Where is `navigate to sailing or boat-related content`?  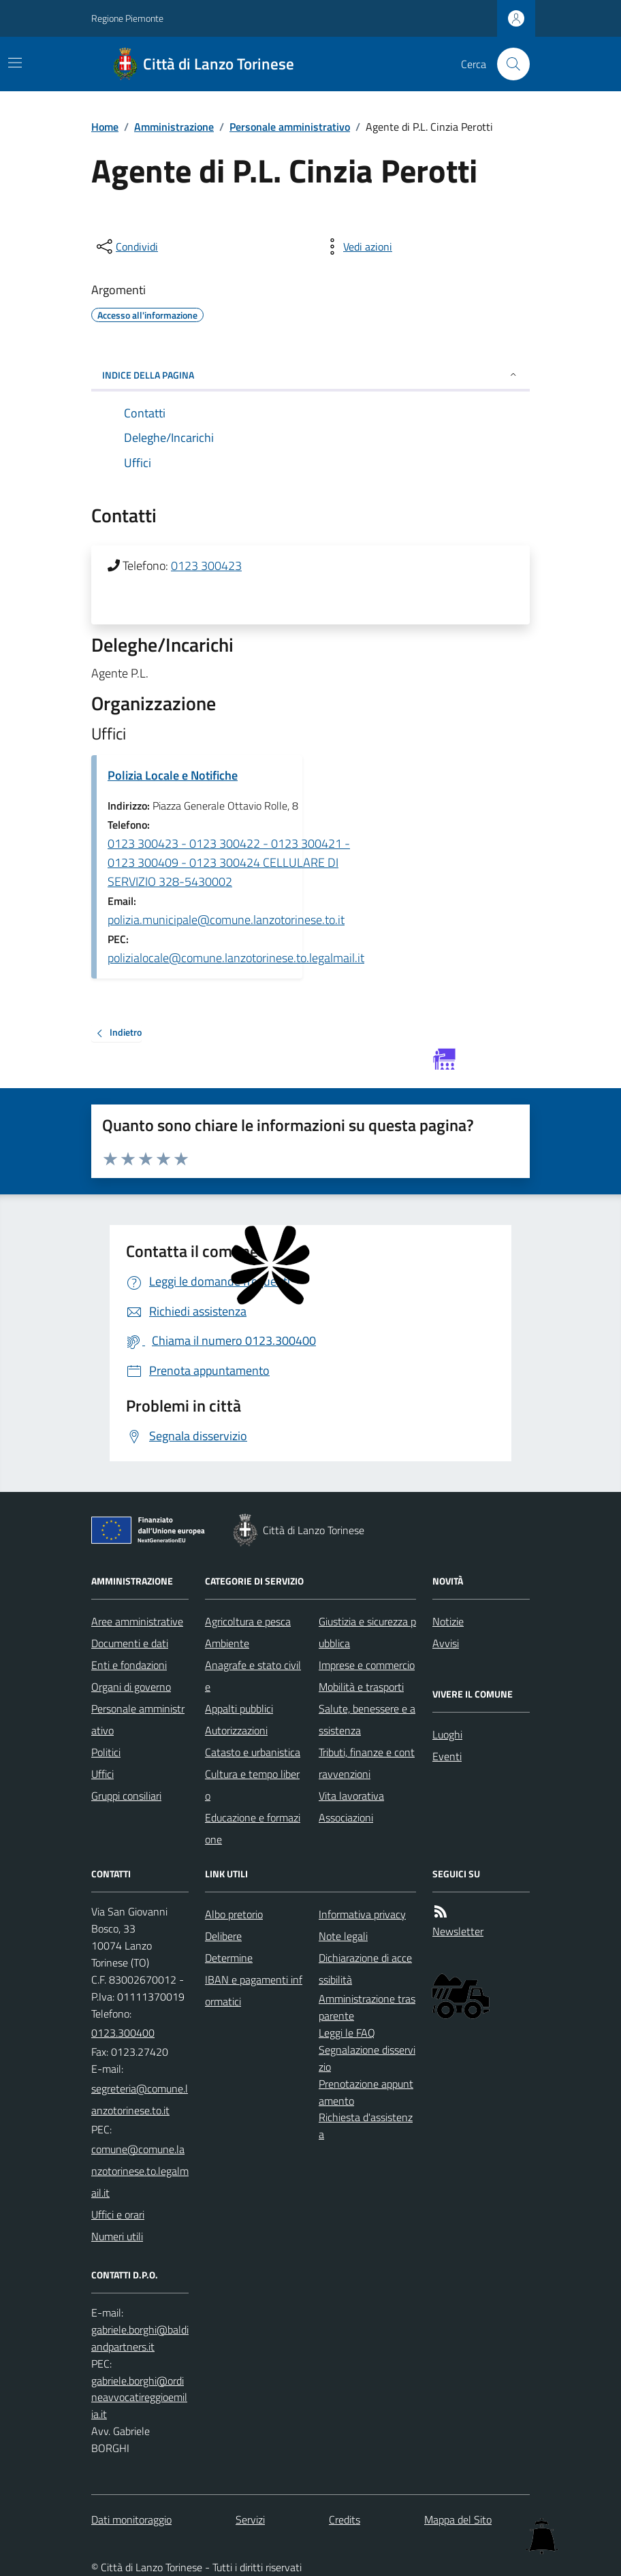
navigate to sailing or boat-related content is located at coordinates (541, 2536).